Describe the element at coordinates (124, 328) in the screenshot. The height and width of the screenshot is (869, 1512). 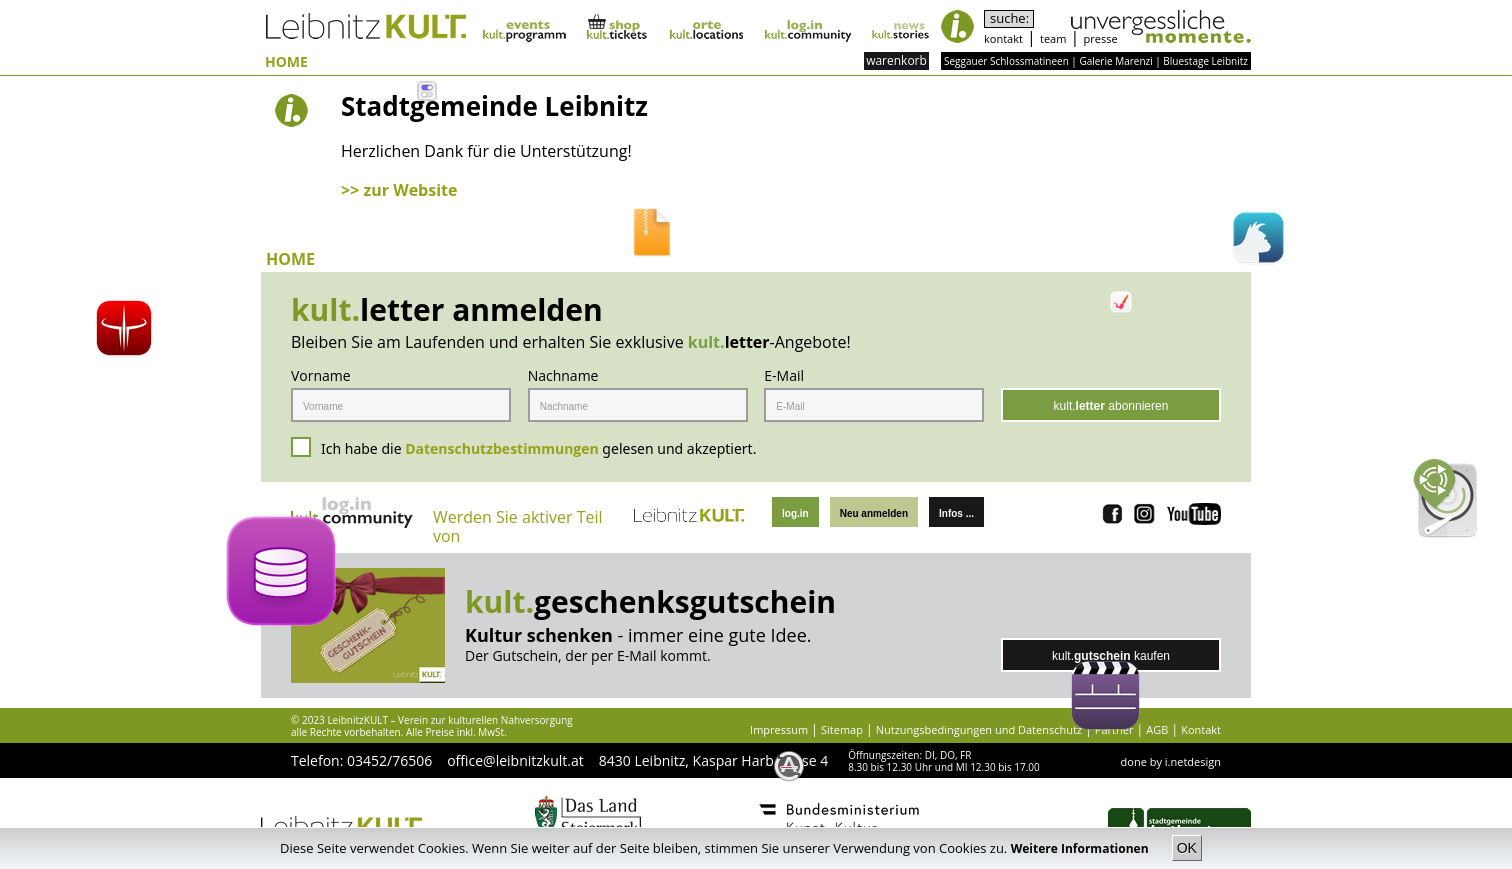
I see `launch ioquake3 game engine` at that location.